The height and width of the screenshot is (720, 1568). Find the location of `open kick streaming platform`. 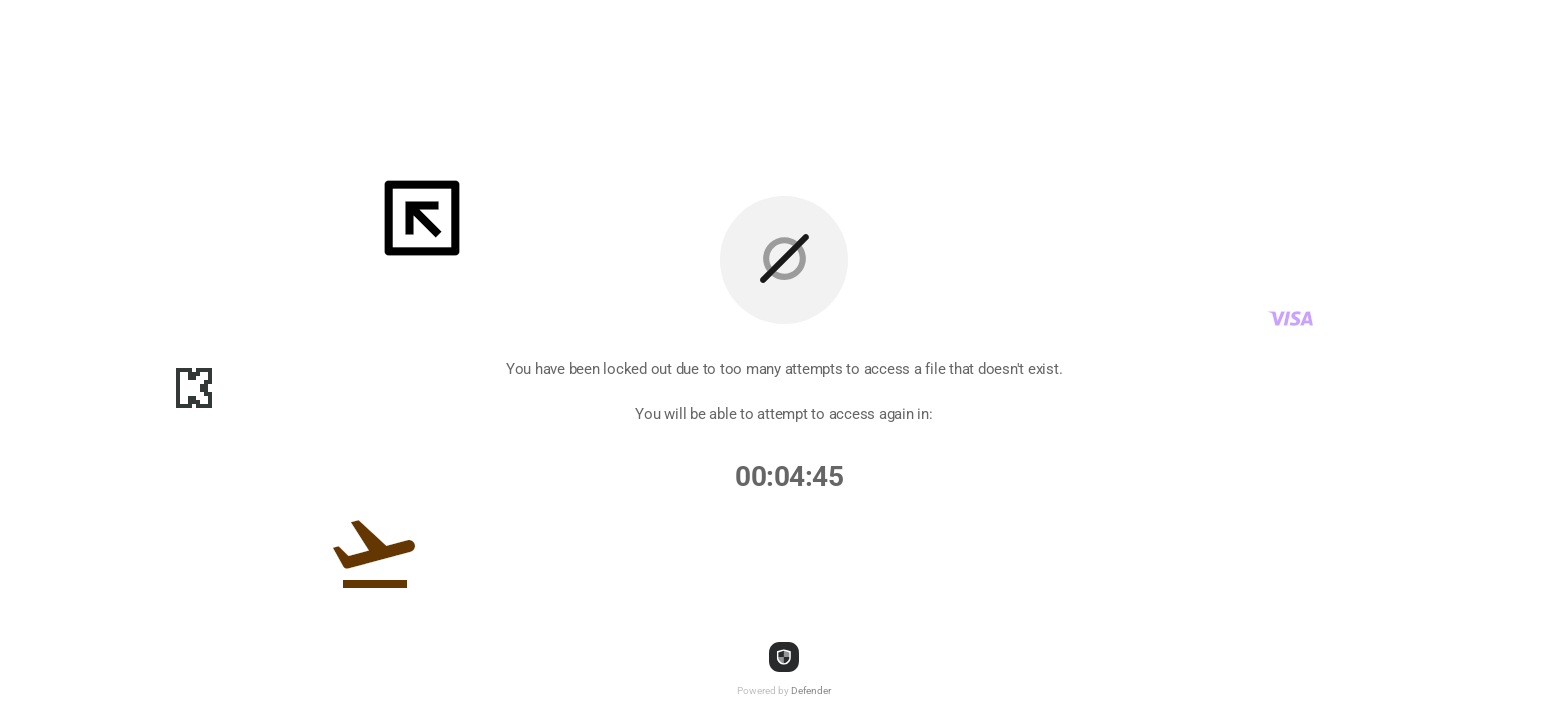

open kick streaming platform is located at coordinates (194, 388).